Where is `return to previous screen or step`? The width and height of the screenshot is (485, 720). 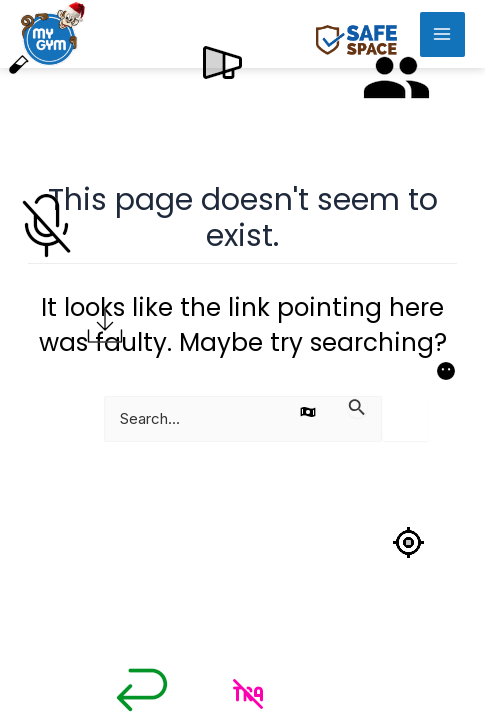 return to previous screen or step is located at coordinates (142, 688).